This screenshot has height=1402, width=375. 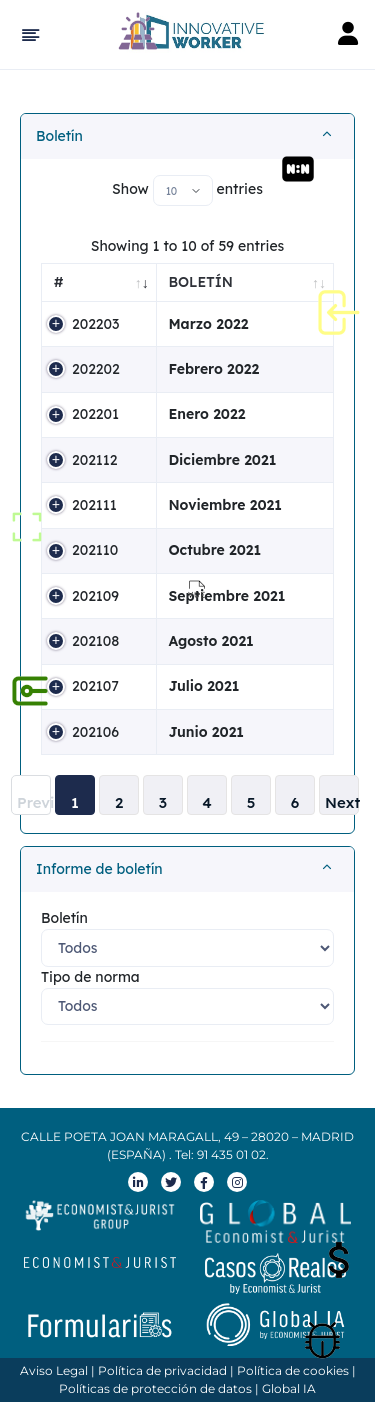 I want to click on report a bug or issue, so click(x=322, y=1339).